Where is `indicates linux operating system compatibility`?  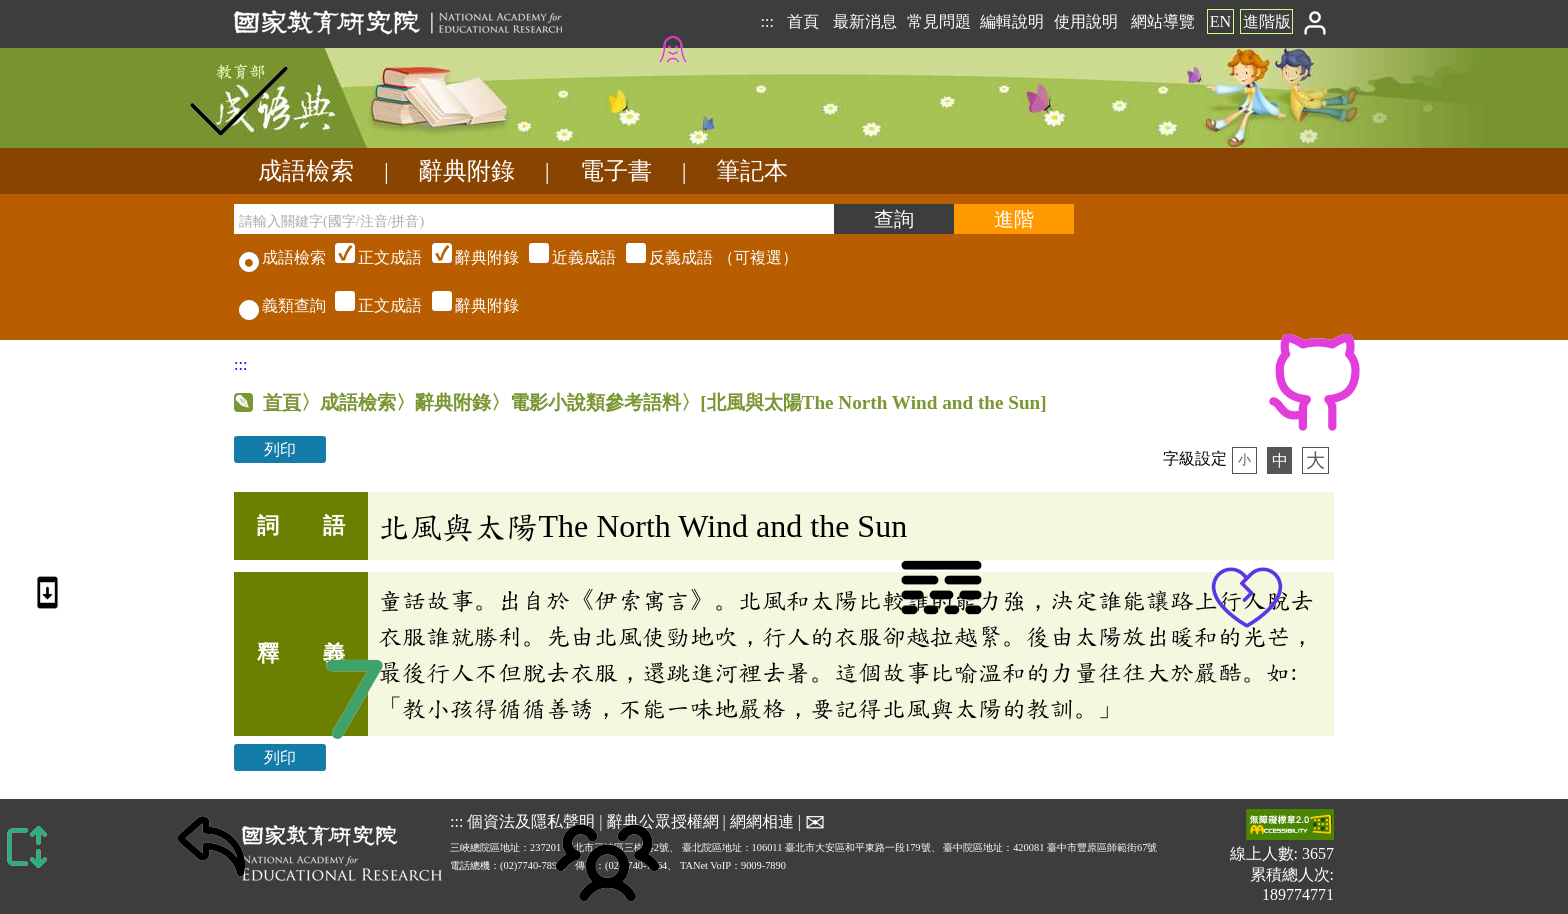 indicates linux operating system compatibility is located at coordinates (673, 51).